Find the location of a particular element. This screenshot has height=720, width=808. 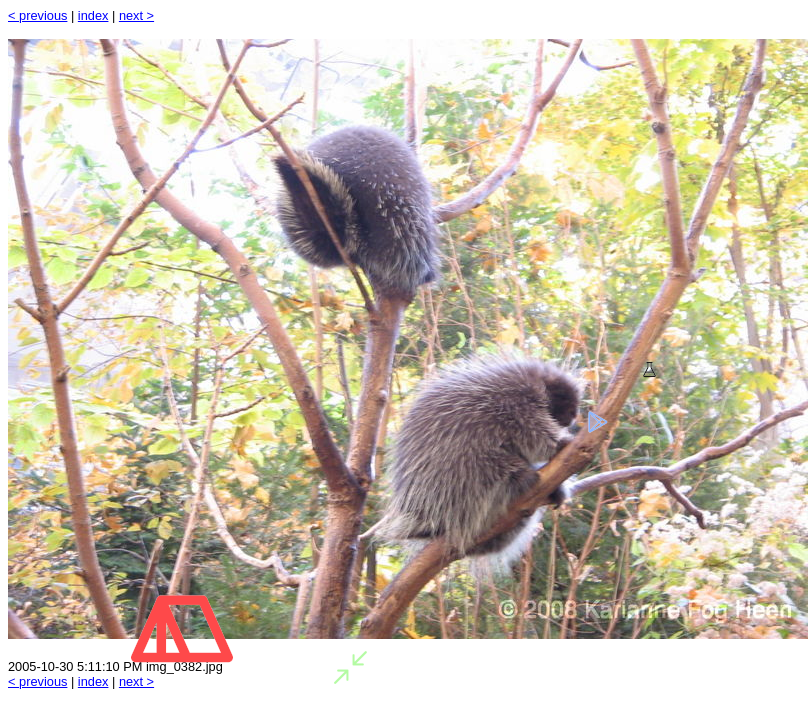

collapse or minimize content is located at coordinates (350, 667).